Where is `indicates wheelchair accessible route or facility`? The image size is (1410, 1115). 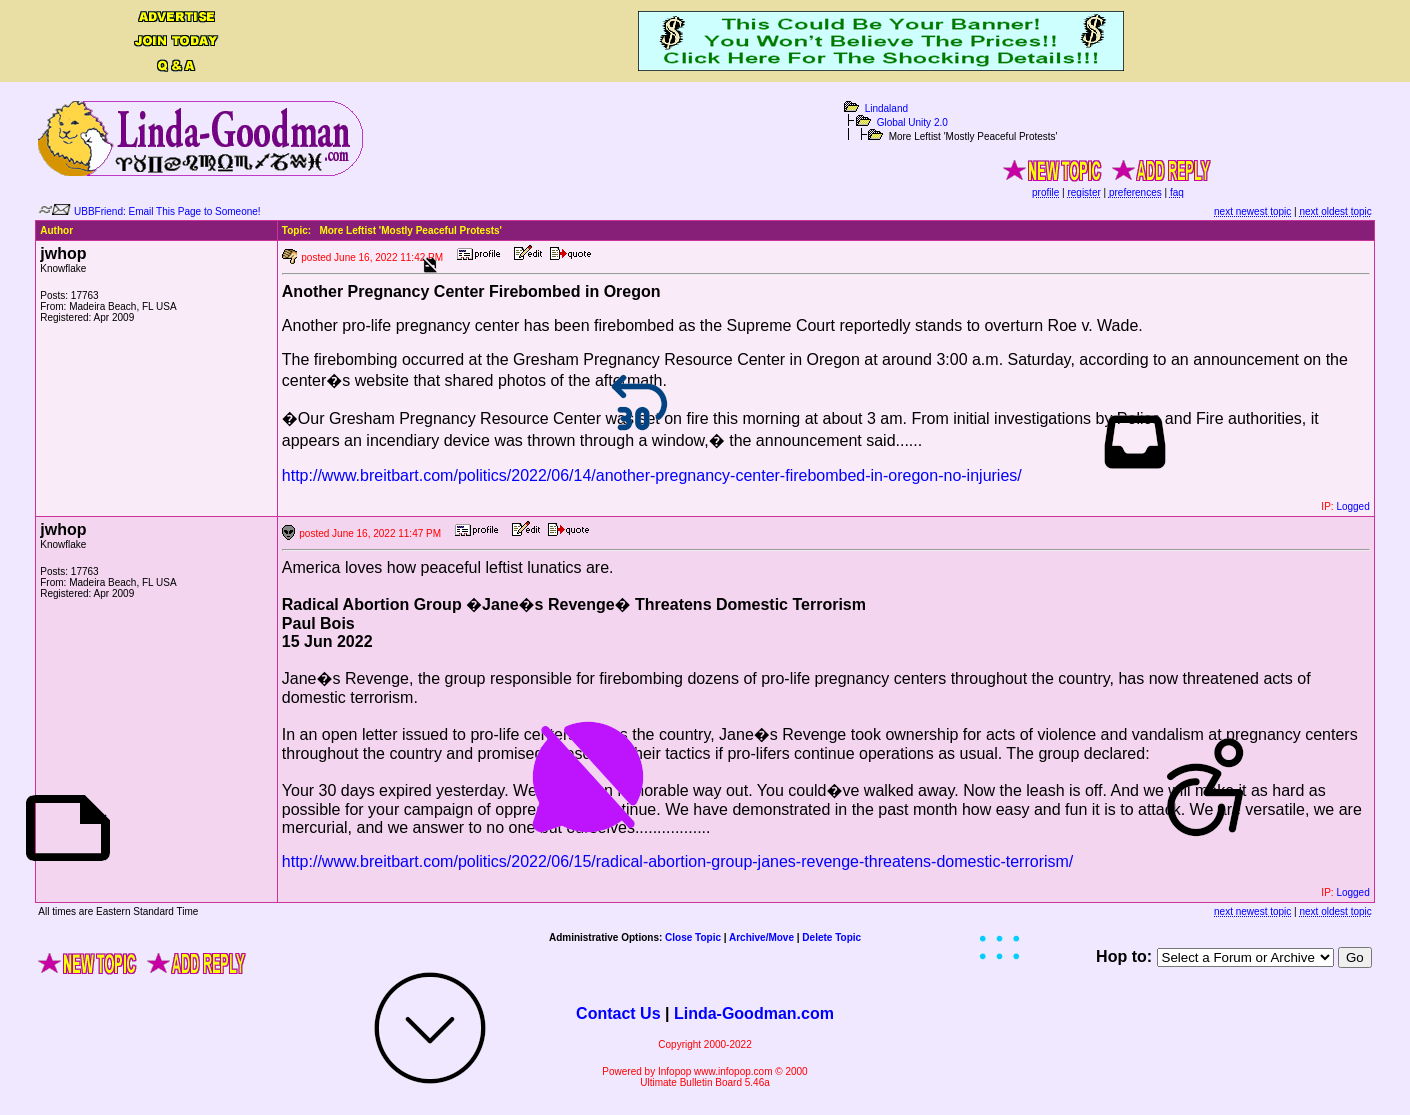 indicates wheelchair accessible route or facility is located at coordinates (1207, 789).